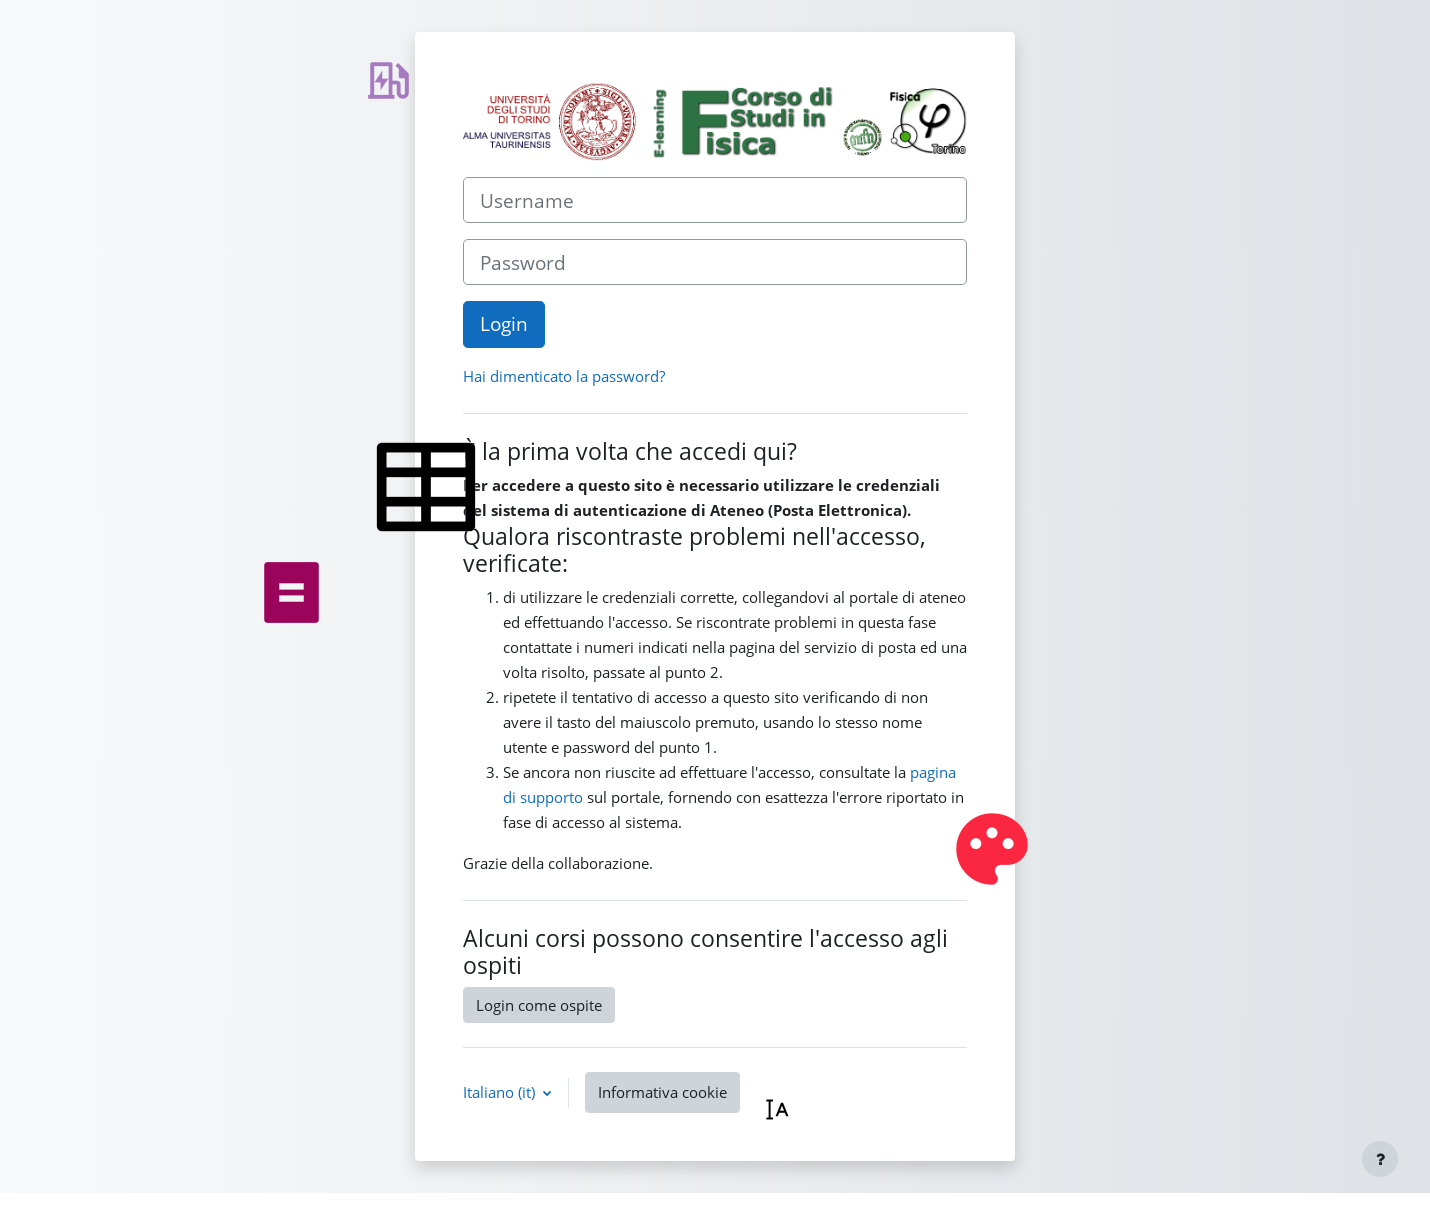  I want to click on adjust text line height spacing, so click(777, 1109).